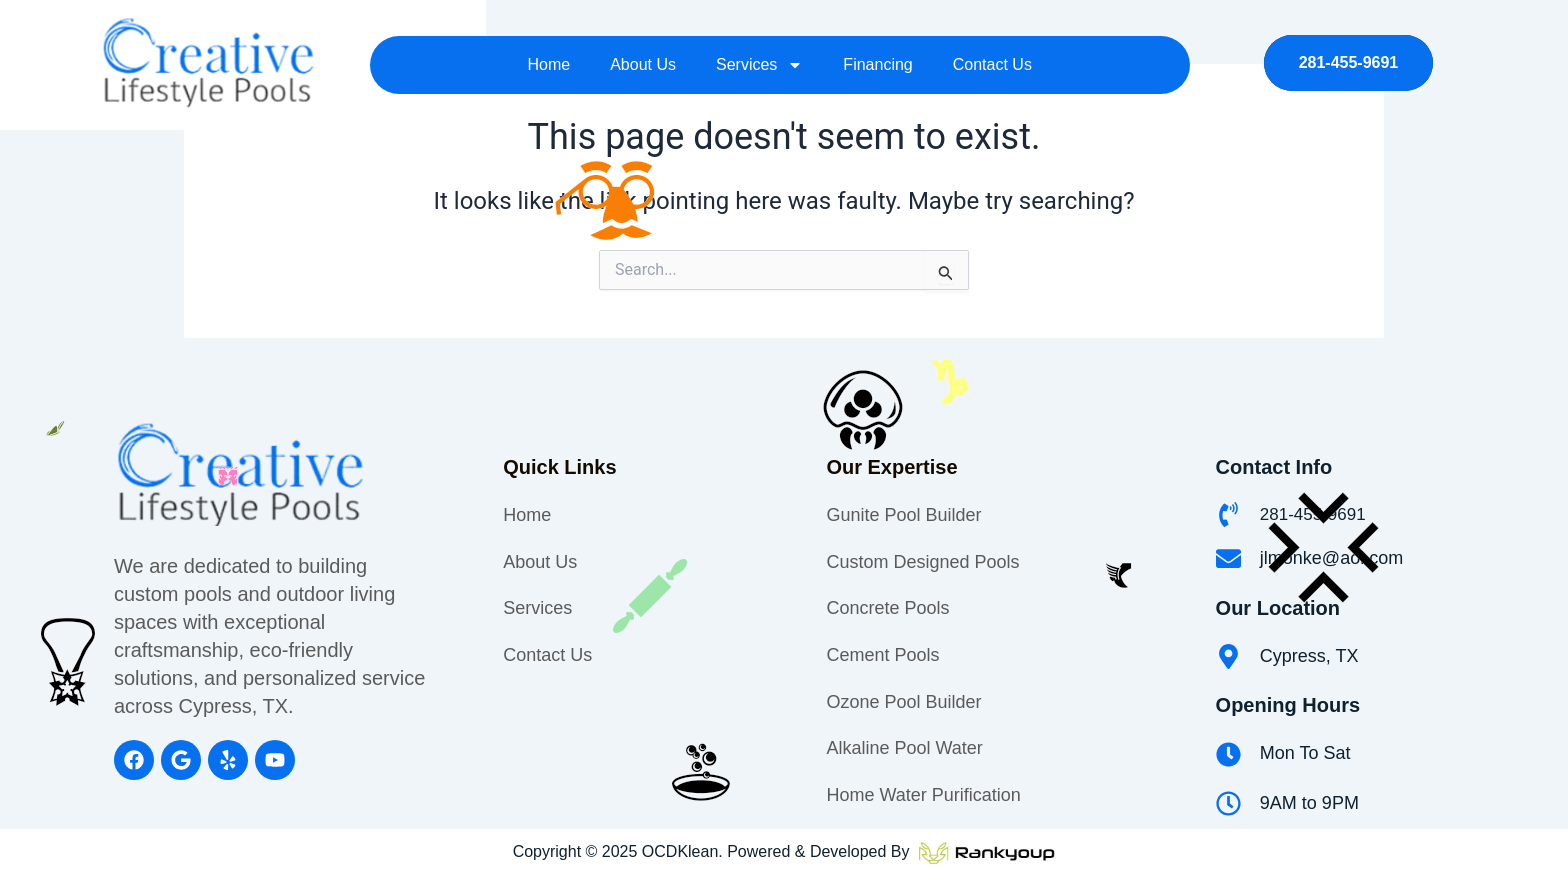 The height and width of the screenshot is (875, 1568). Describe the element at coordinates (863, 410) in the screenshot. I see `metroid creature icon from the nintendo game series` at that location.